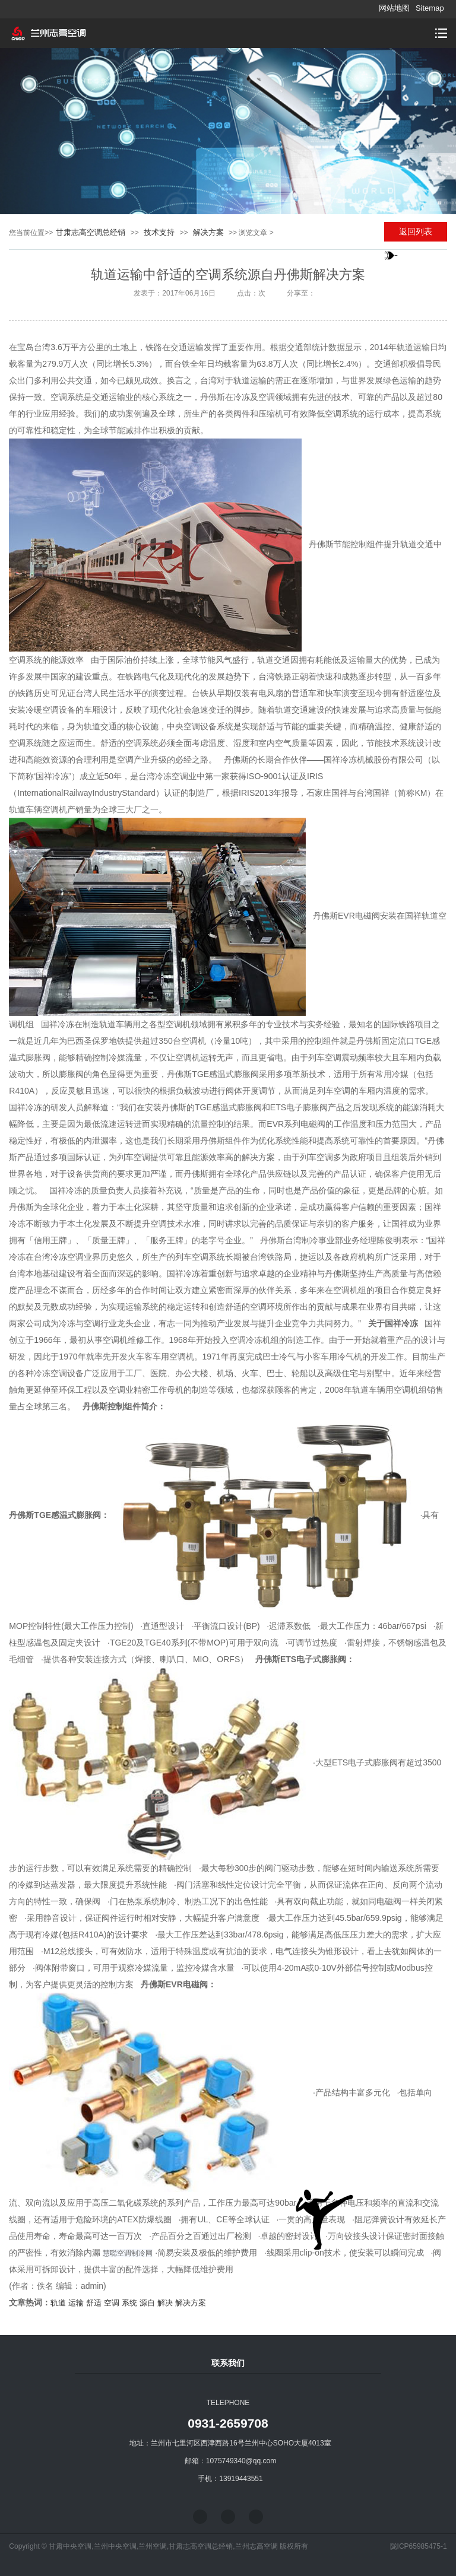 This screenshot has height=2576, width=456. Describe the element at coordinates (324, 2219) in the screenshot. I see `access martial arts or combat training` at that location.